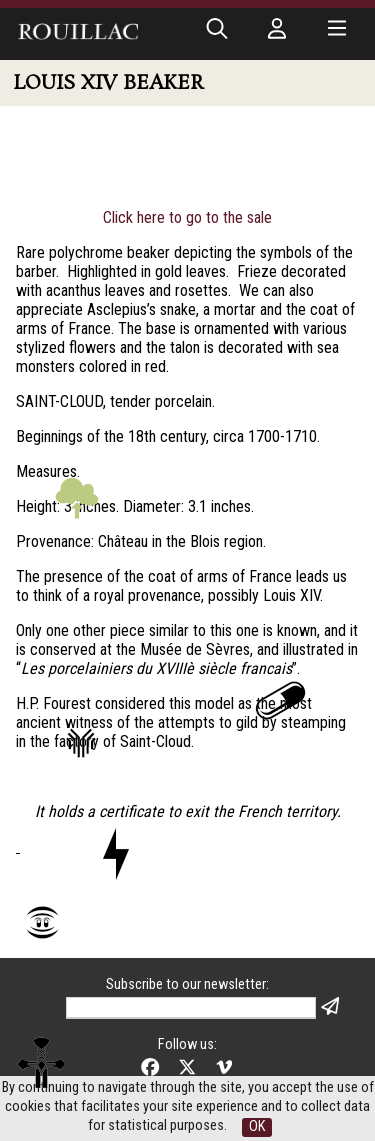 This screenshot has width=375, height=1141. What do you see at coordinates (116, 854) in the screenshot?
I see `indicates electric or battery power` at bounding box center [116, 854].